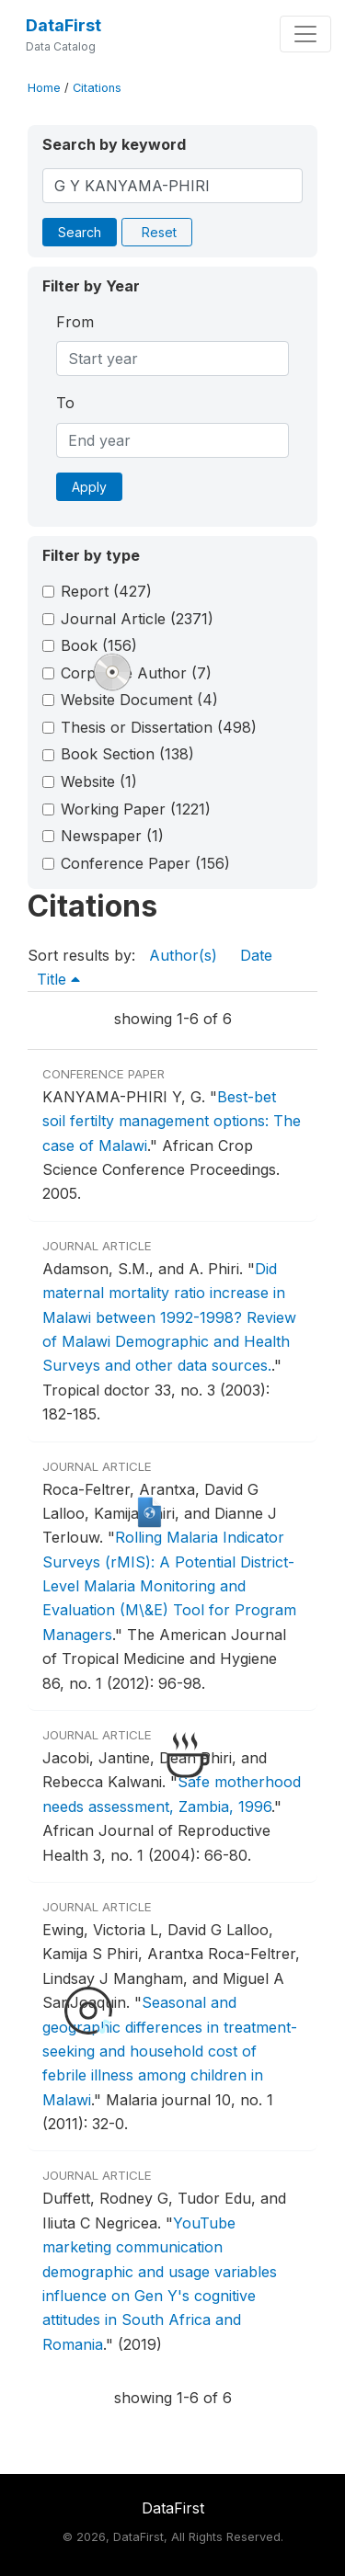 This screenshot has width=345, height=2576. I want to click on audio CD or music disc, so click(88, 2011).